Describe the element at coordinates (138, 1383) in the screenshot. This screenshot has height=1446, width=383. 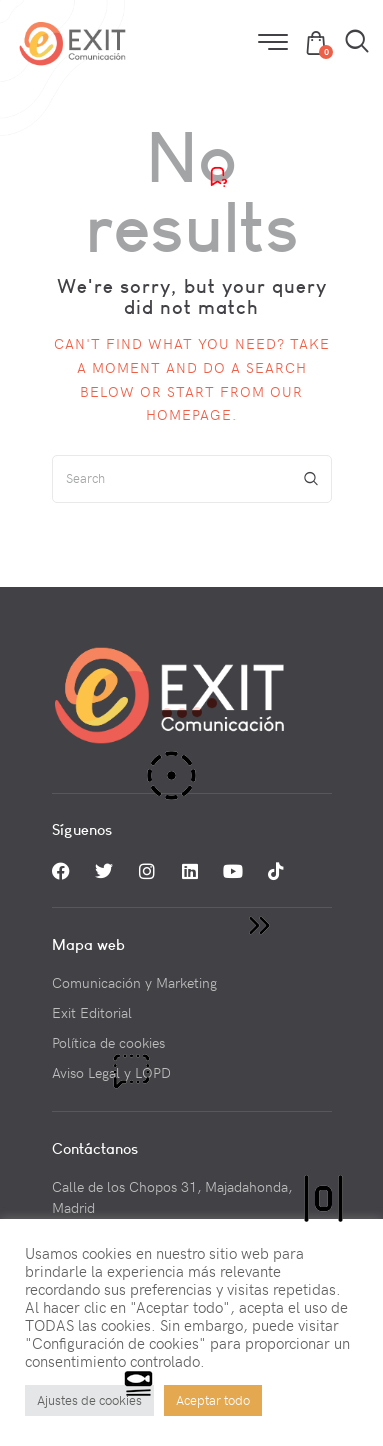
I see `browse restaurant meal options` at that location.